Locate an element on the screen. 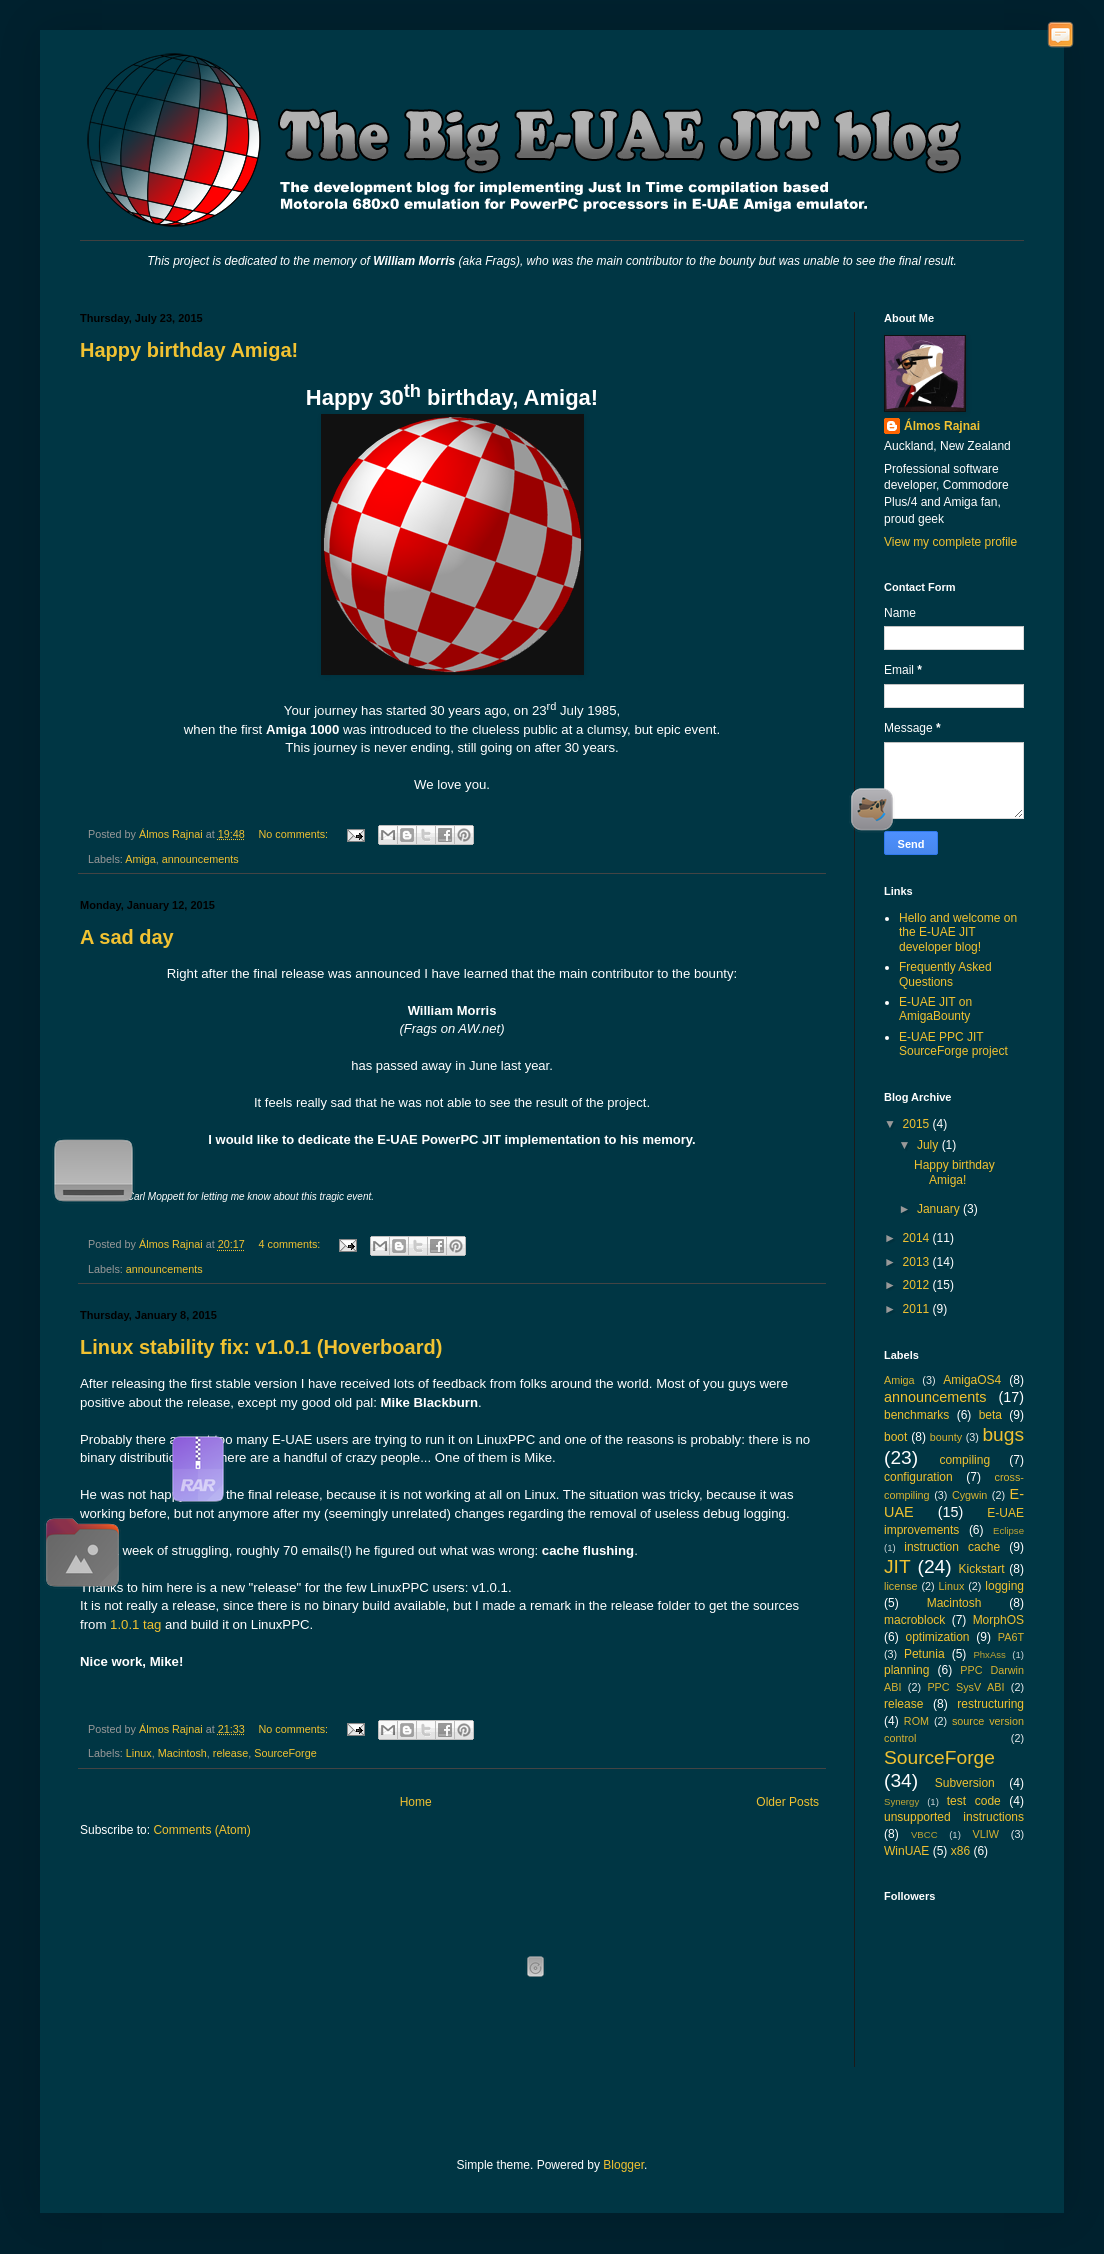 Image resolution: width=1104 pixels, height=2254 pixels. open empathy messaging app is located at coordinates (1060, 34).